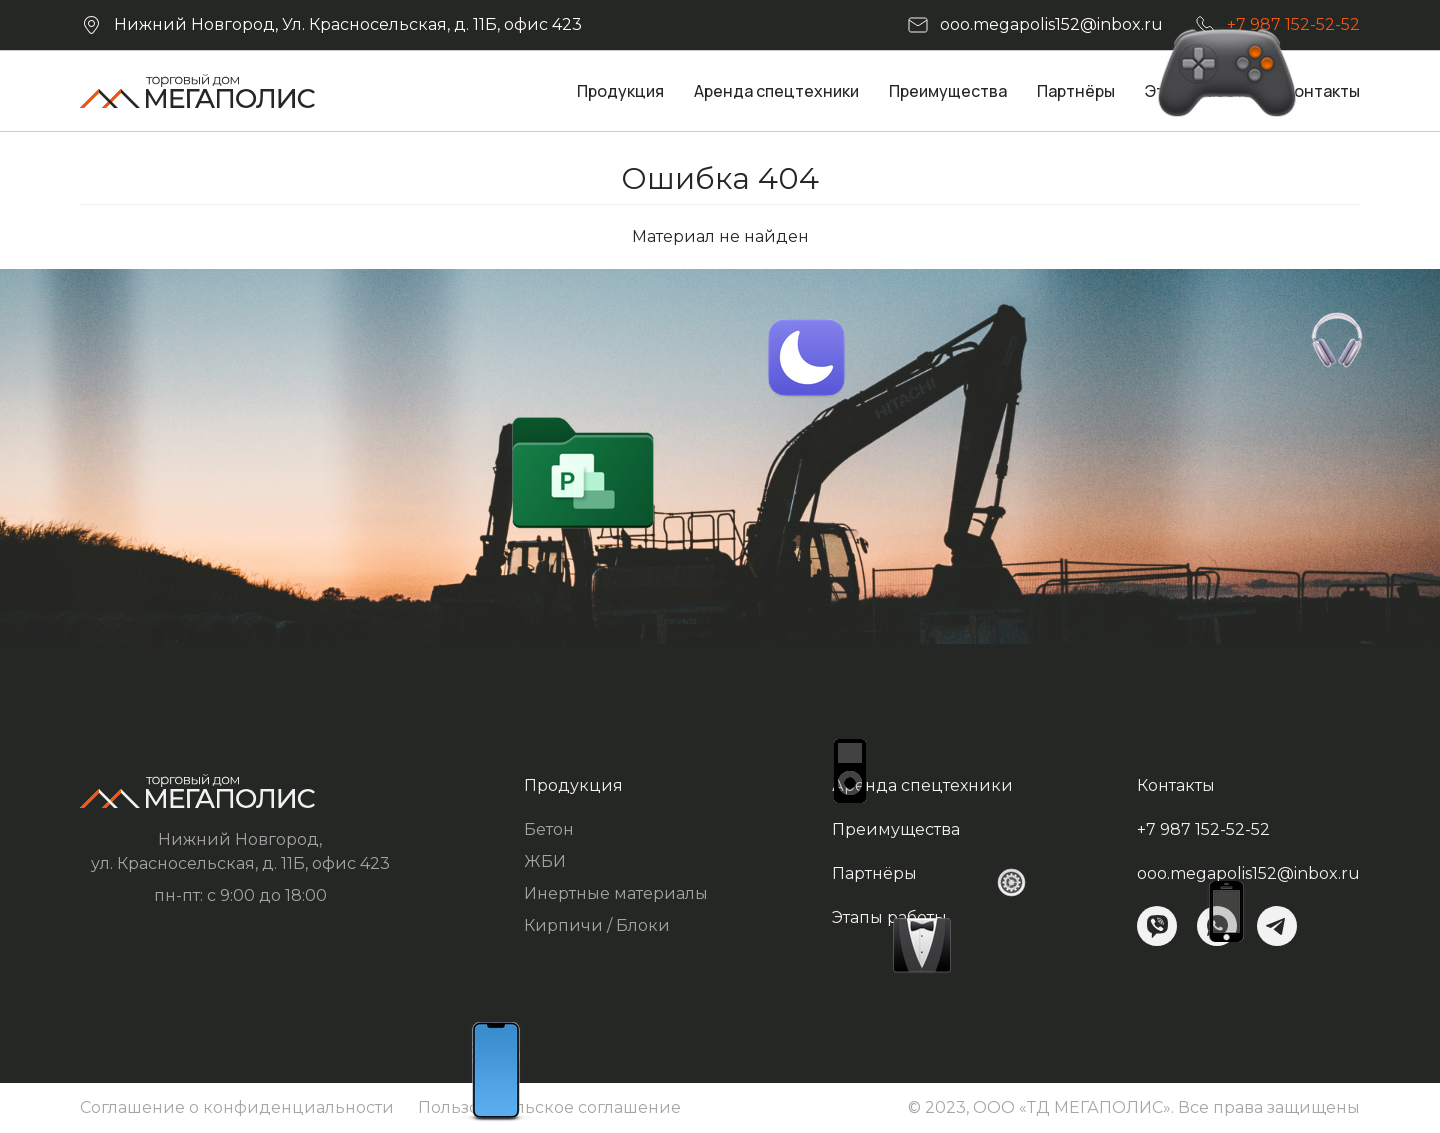 The width and height of the screenshot is (1440, 1133). I want to click on iPhone 13 Pro device icon, so click(496, 1072).